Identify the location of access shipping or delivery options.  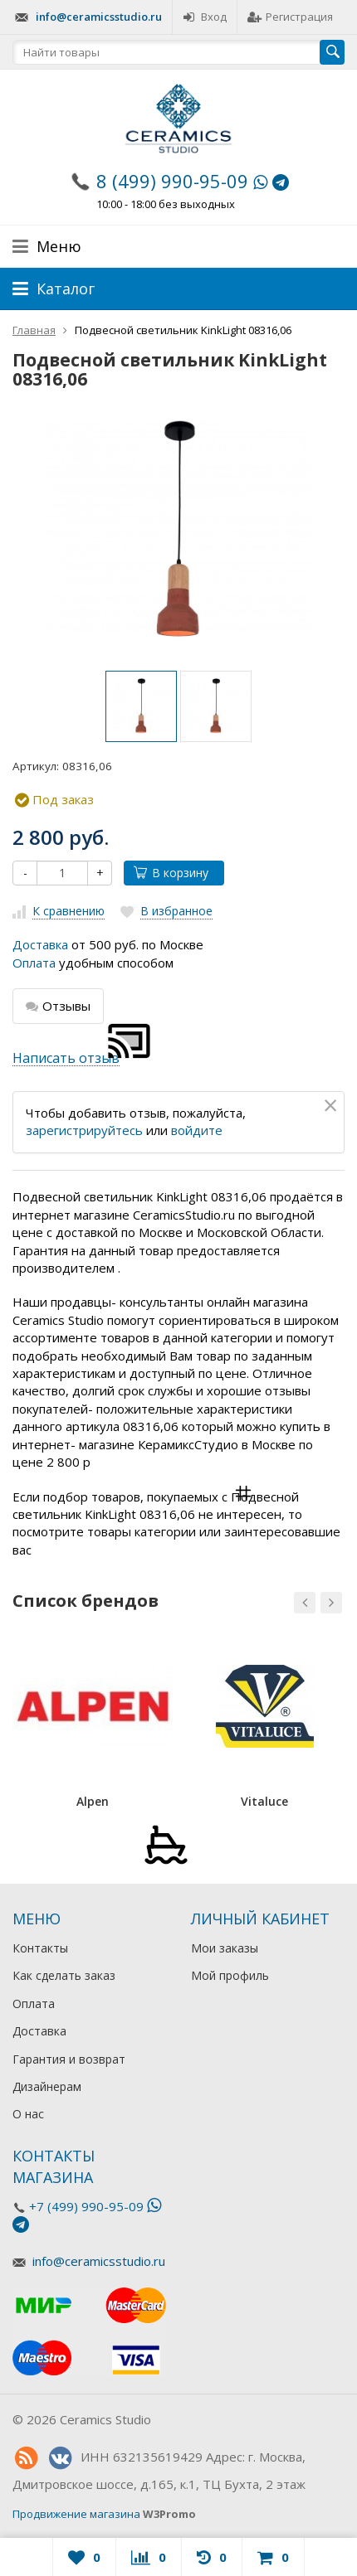
(166, 1845).